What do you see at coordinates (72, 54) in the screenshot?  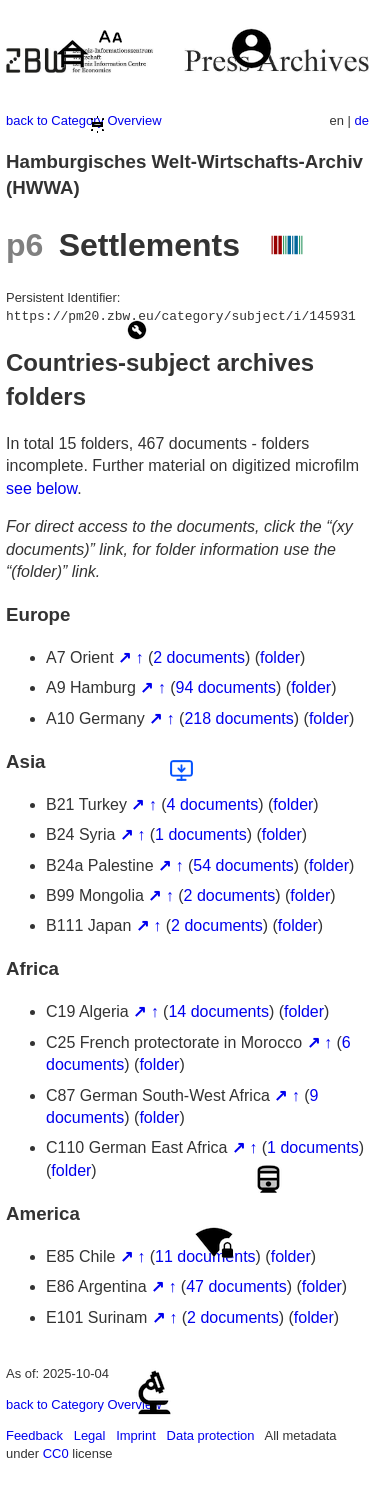 I see `view home exterior or siding options` at bounding box center [72, 54].